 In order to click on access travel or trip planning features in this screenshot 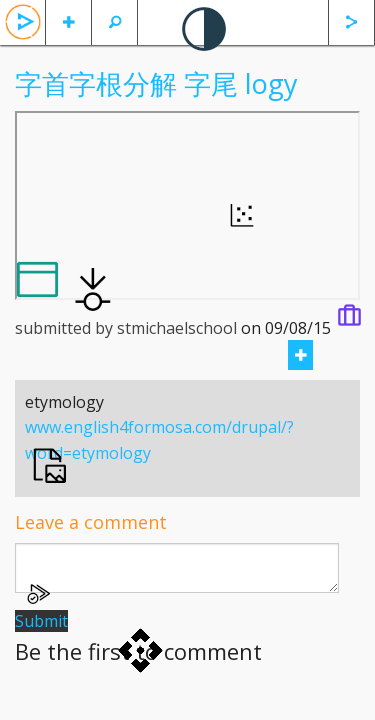, I will do `click(349, 316)`.